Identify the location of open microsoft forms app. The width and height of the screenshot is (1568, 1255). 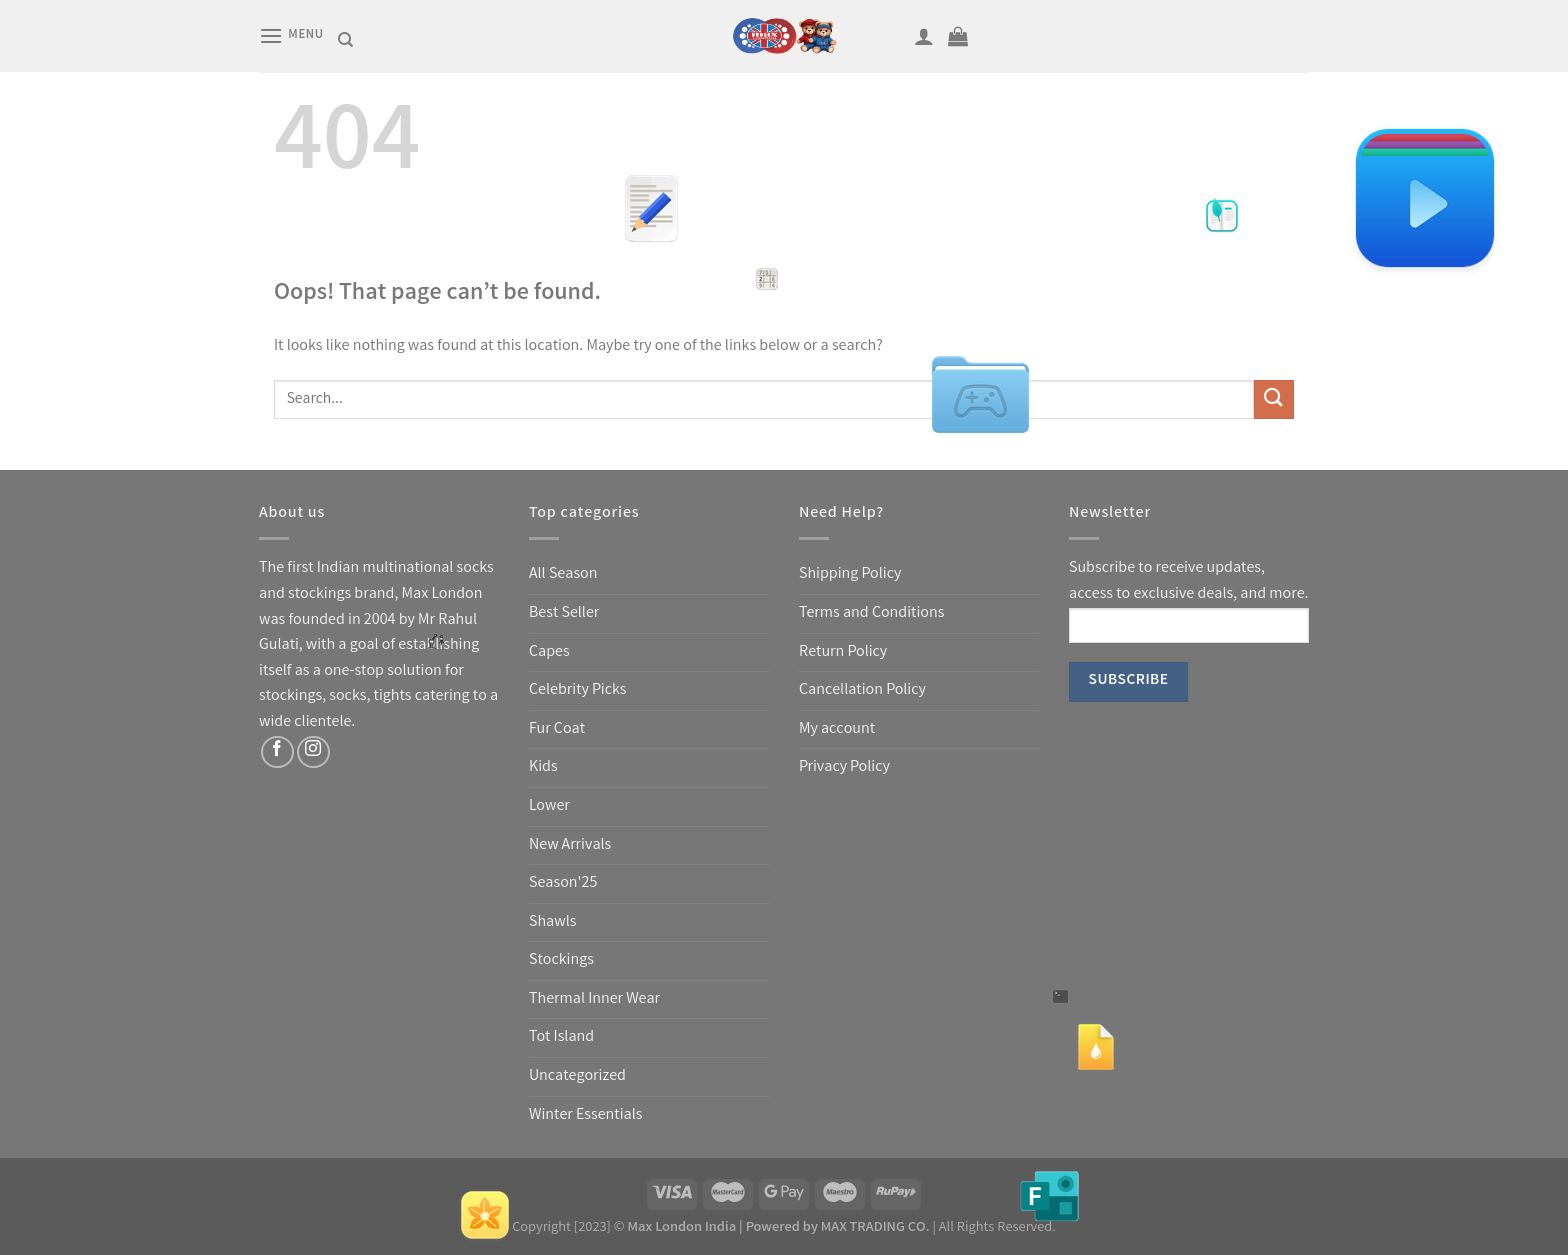
(1049, 1196).